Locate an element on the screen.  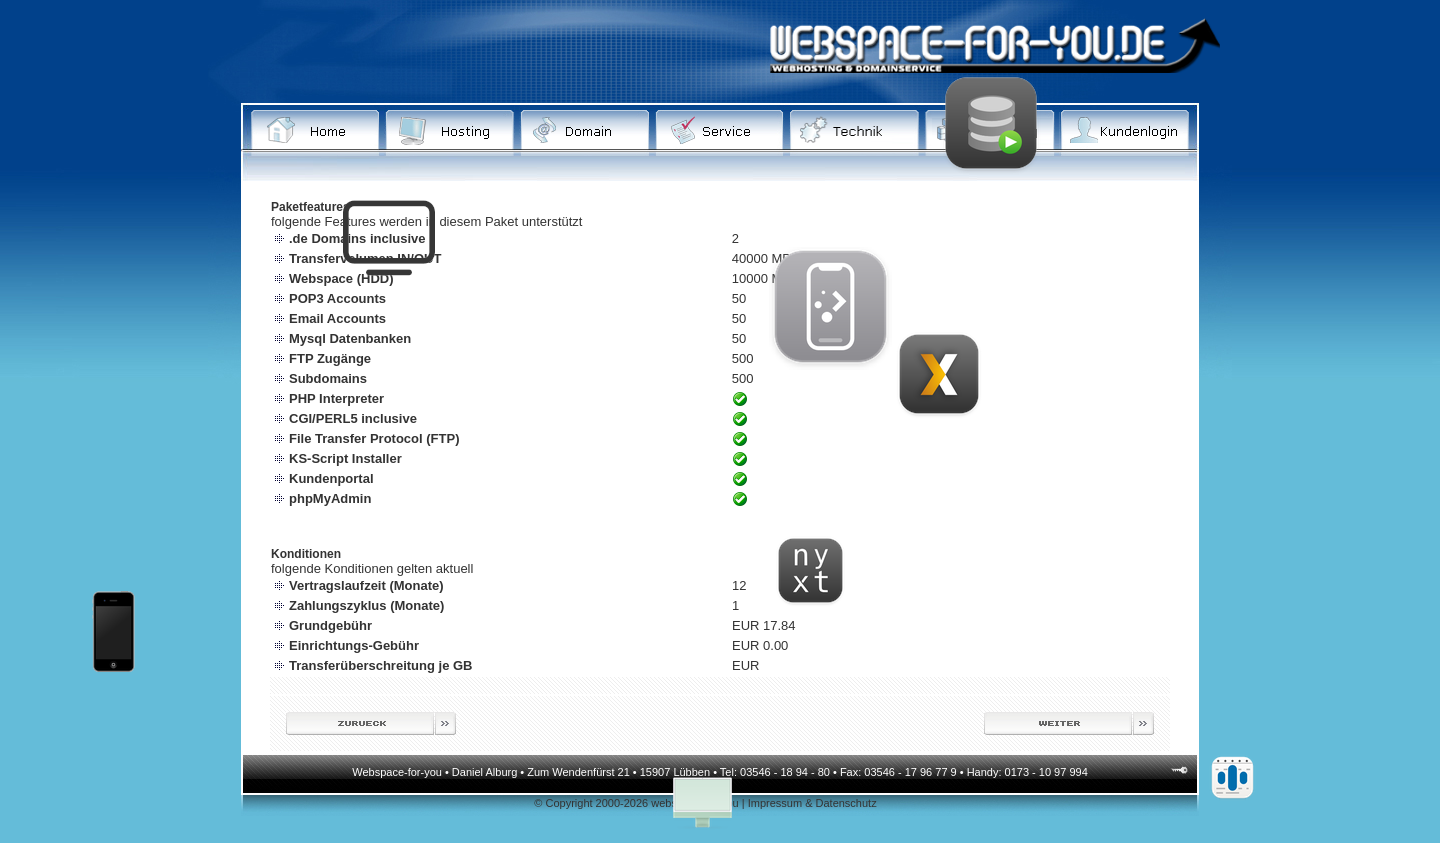
open nyxt web browser is located at coordinates (810, 570).